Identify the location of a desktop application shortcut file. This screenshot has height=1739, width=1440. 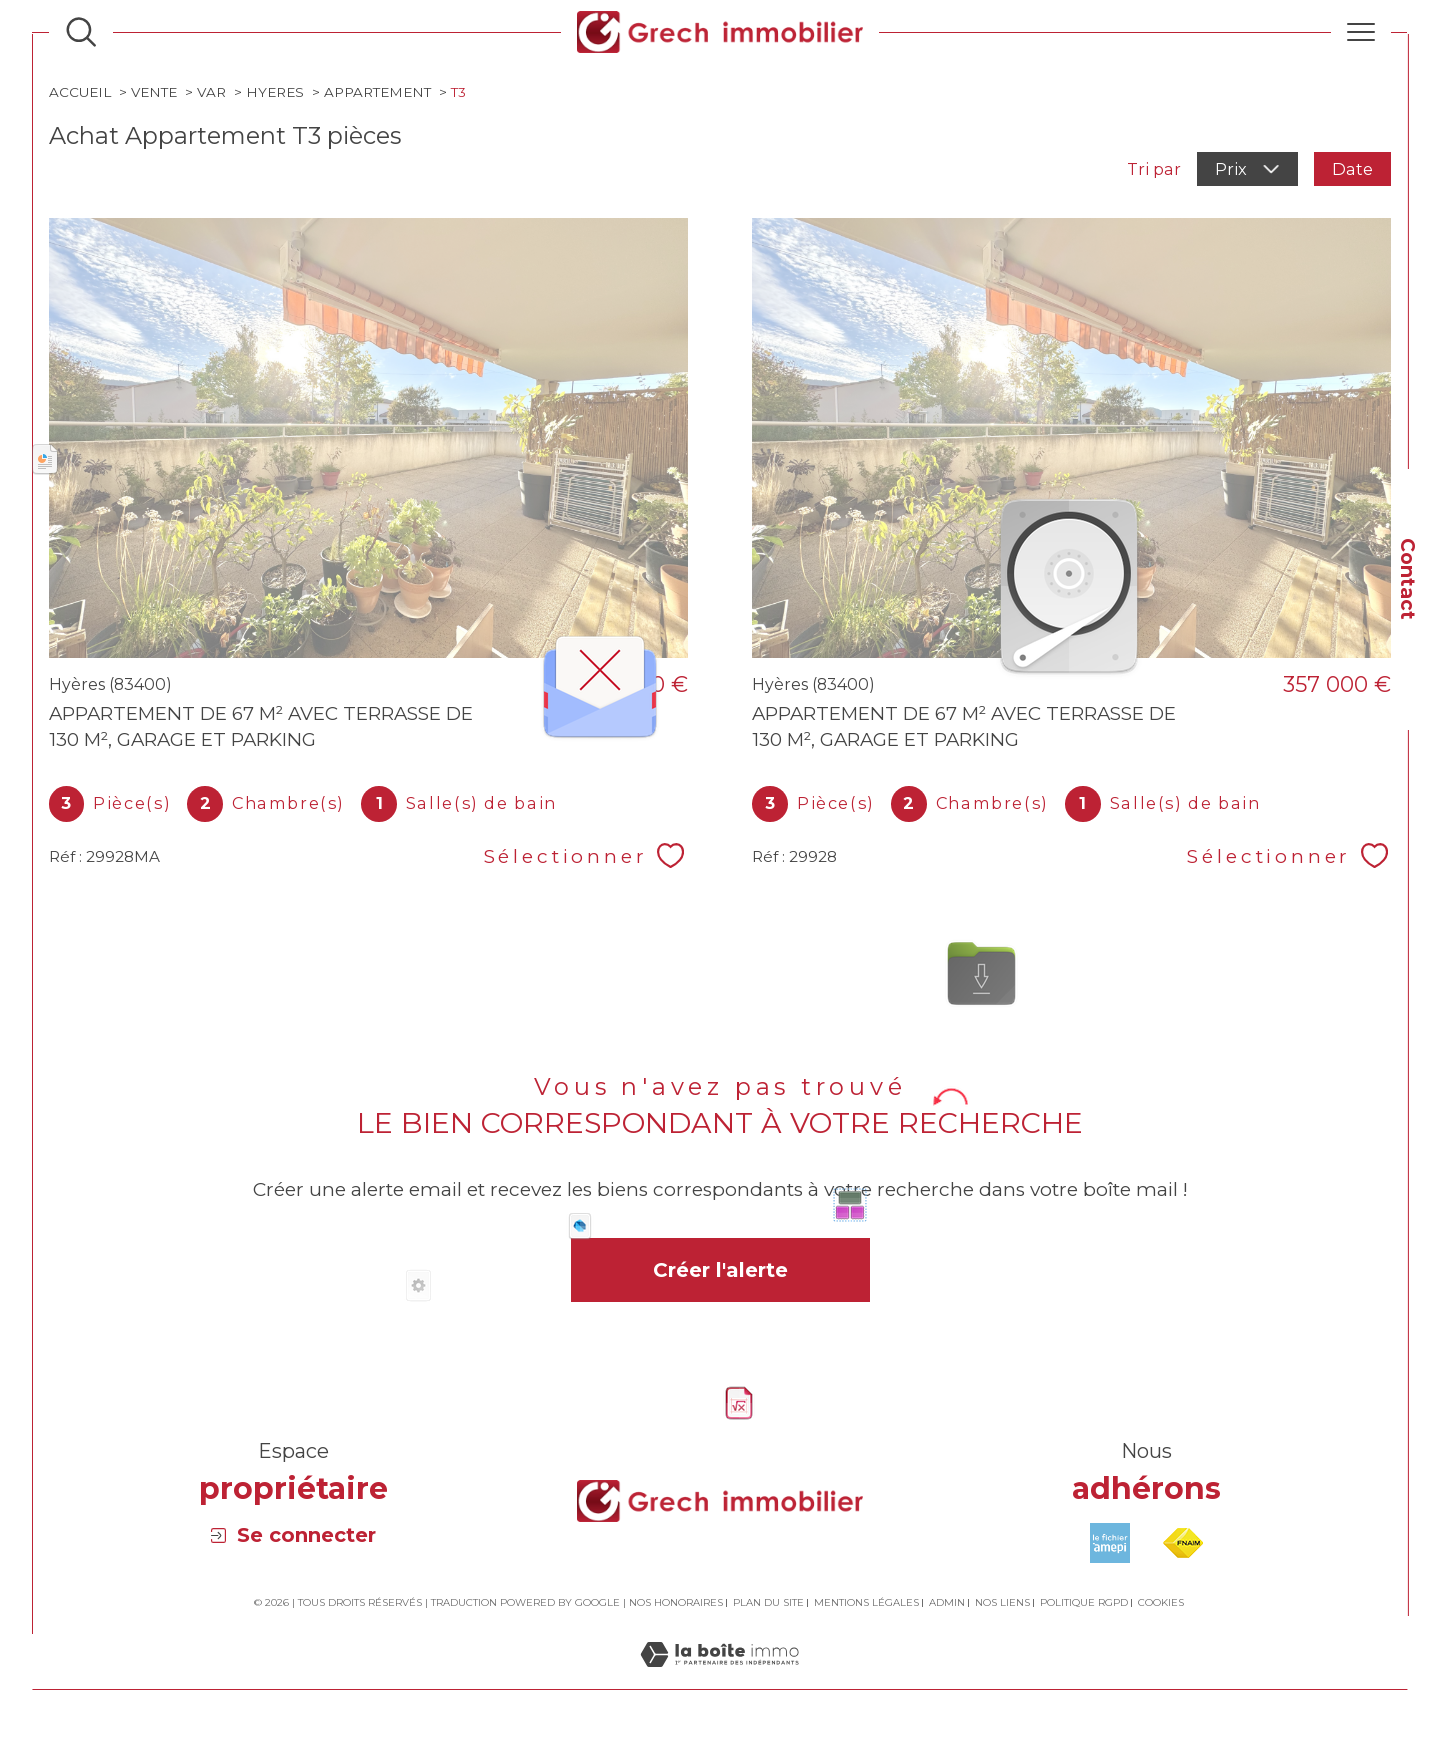
(418, 1285).